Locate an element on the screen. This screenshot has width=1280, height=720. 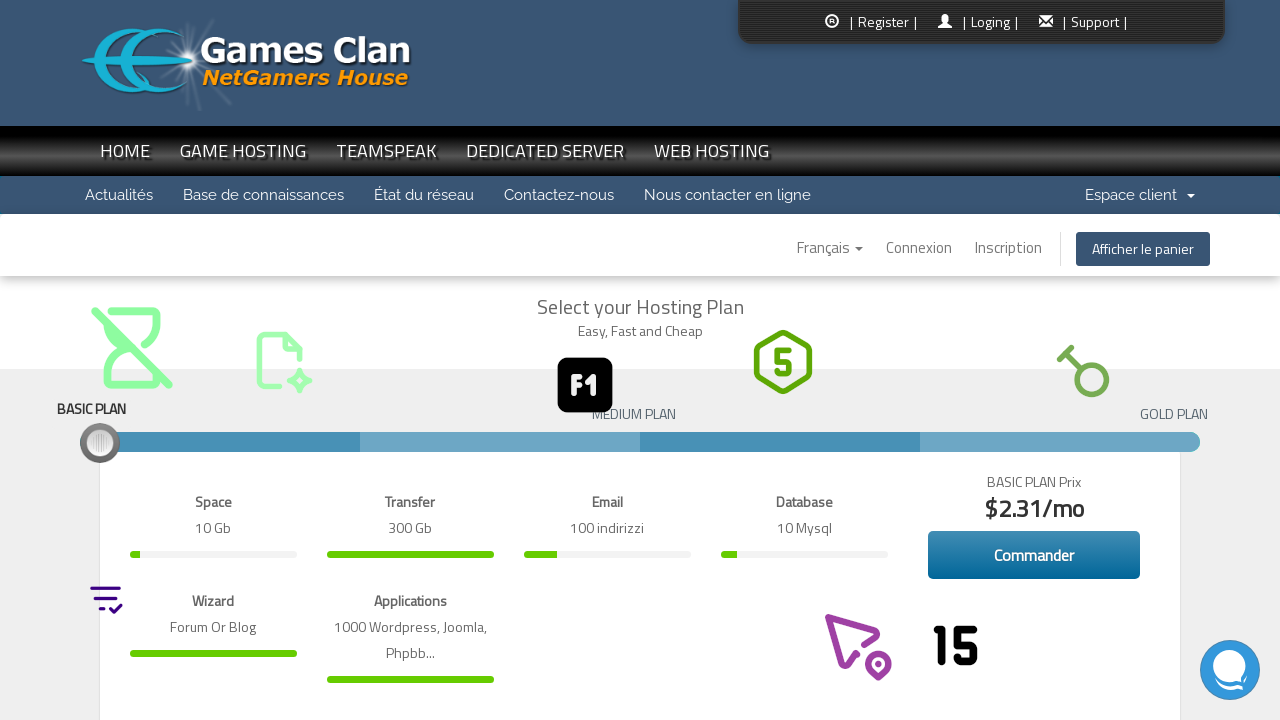
access F1 help or documentation is located at coordinates (585, 385).